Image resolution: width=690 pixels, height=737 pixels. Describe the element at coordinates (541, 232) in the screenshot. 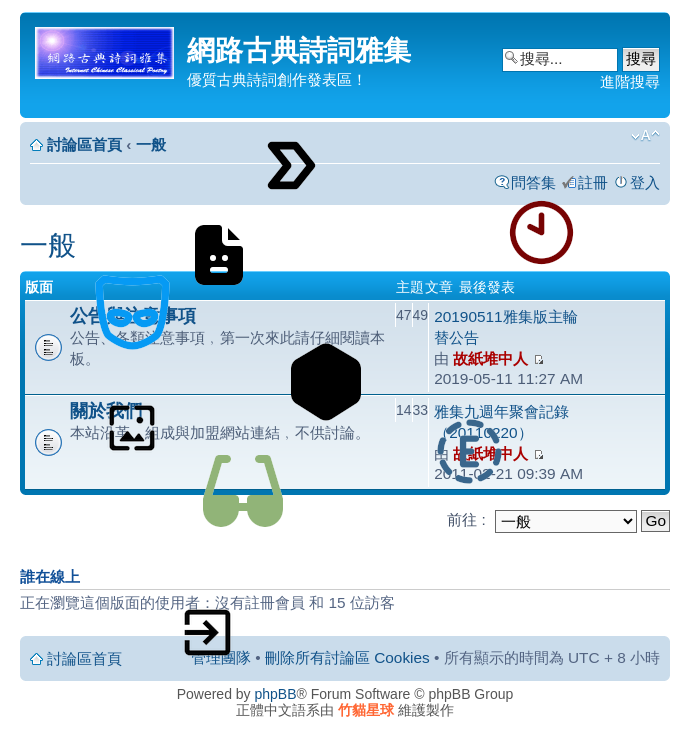

I see `indicates the current time is 10 o'clock` at that location.